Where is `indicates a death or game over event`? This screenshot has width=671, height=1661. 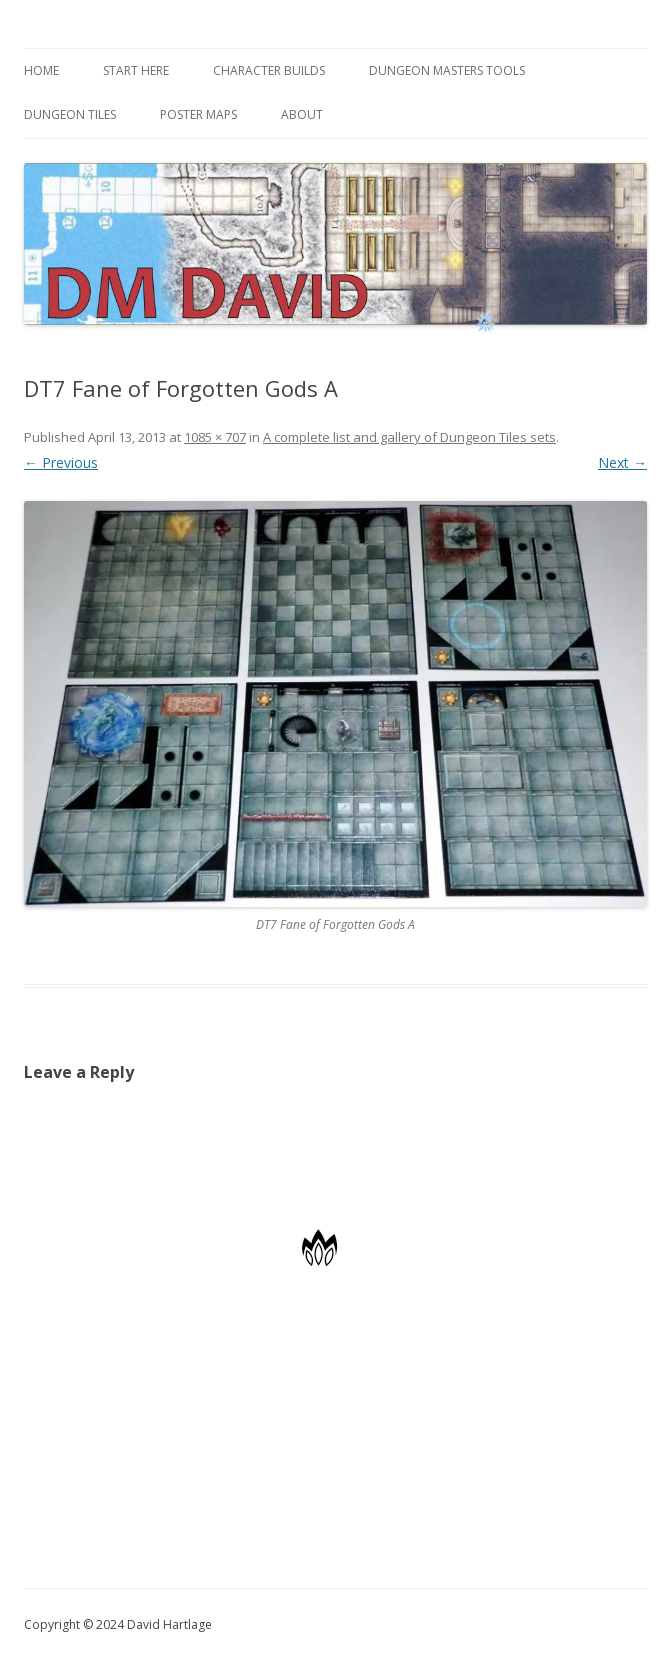 indicates a death or game over event is located at coordinates (485, 323).